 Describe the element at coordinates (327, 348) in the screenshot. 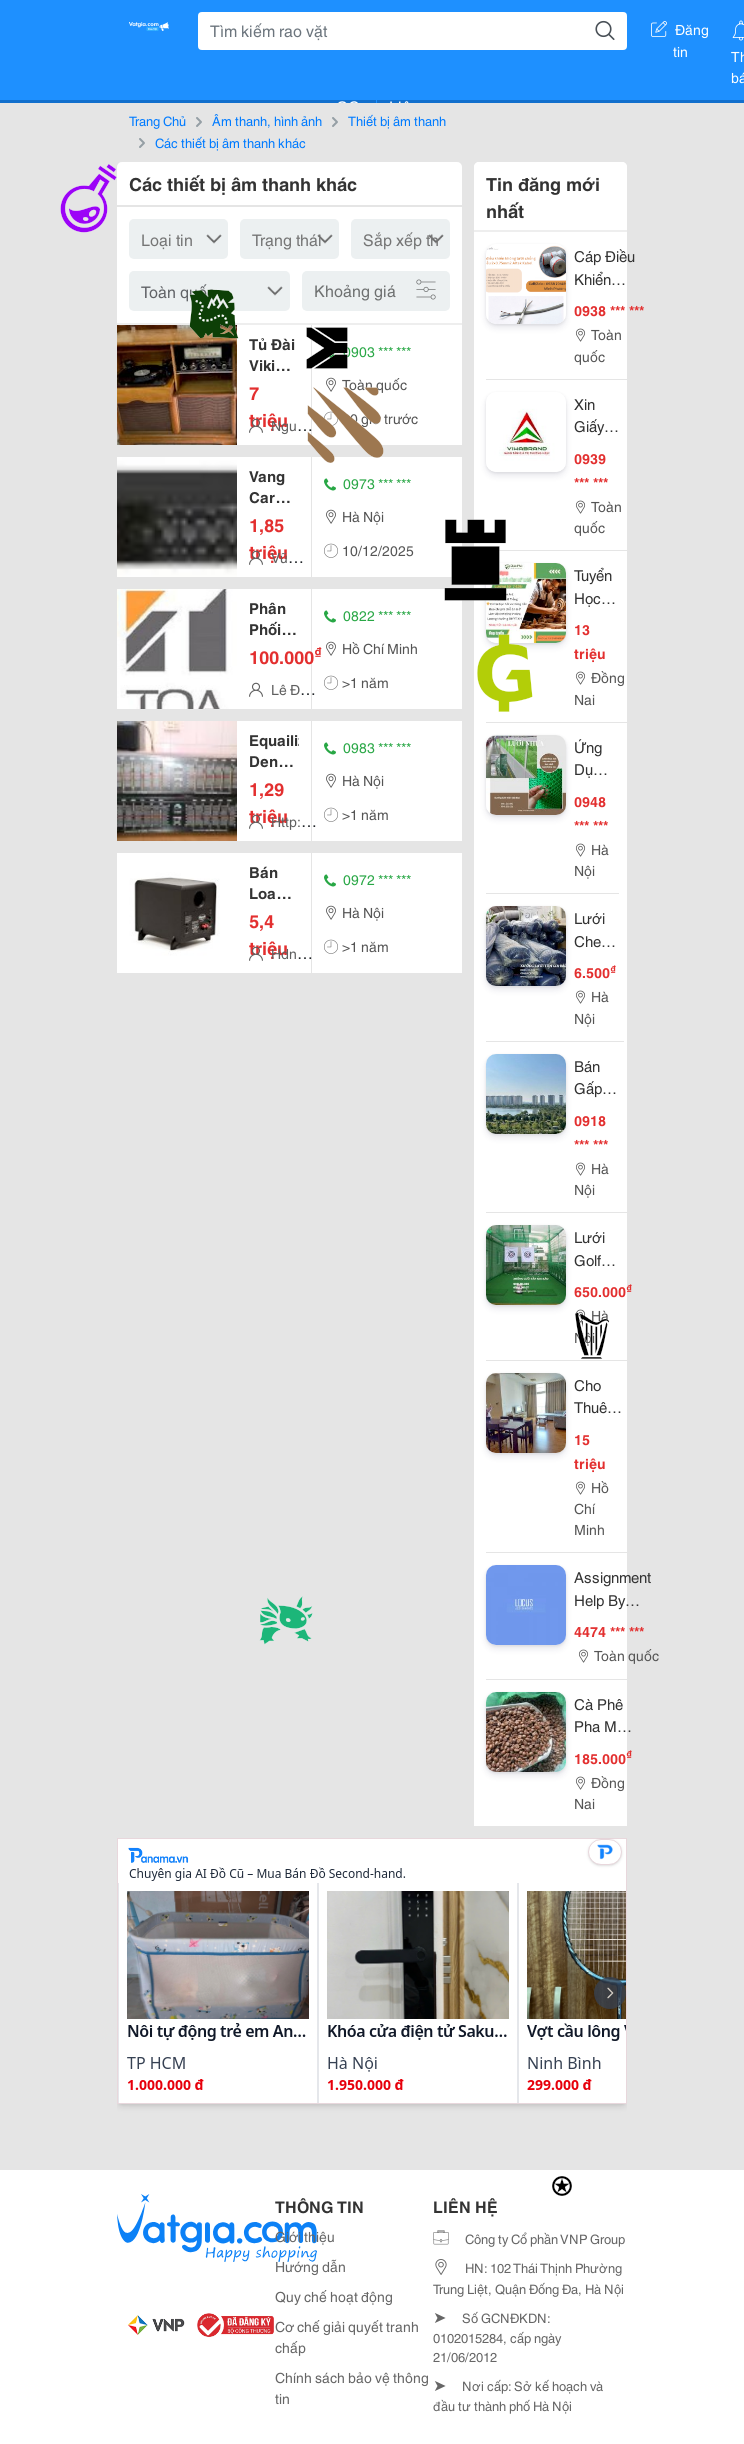

I see `select south africa as country or region` at that location.